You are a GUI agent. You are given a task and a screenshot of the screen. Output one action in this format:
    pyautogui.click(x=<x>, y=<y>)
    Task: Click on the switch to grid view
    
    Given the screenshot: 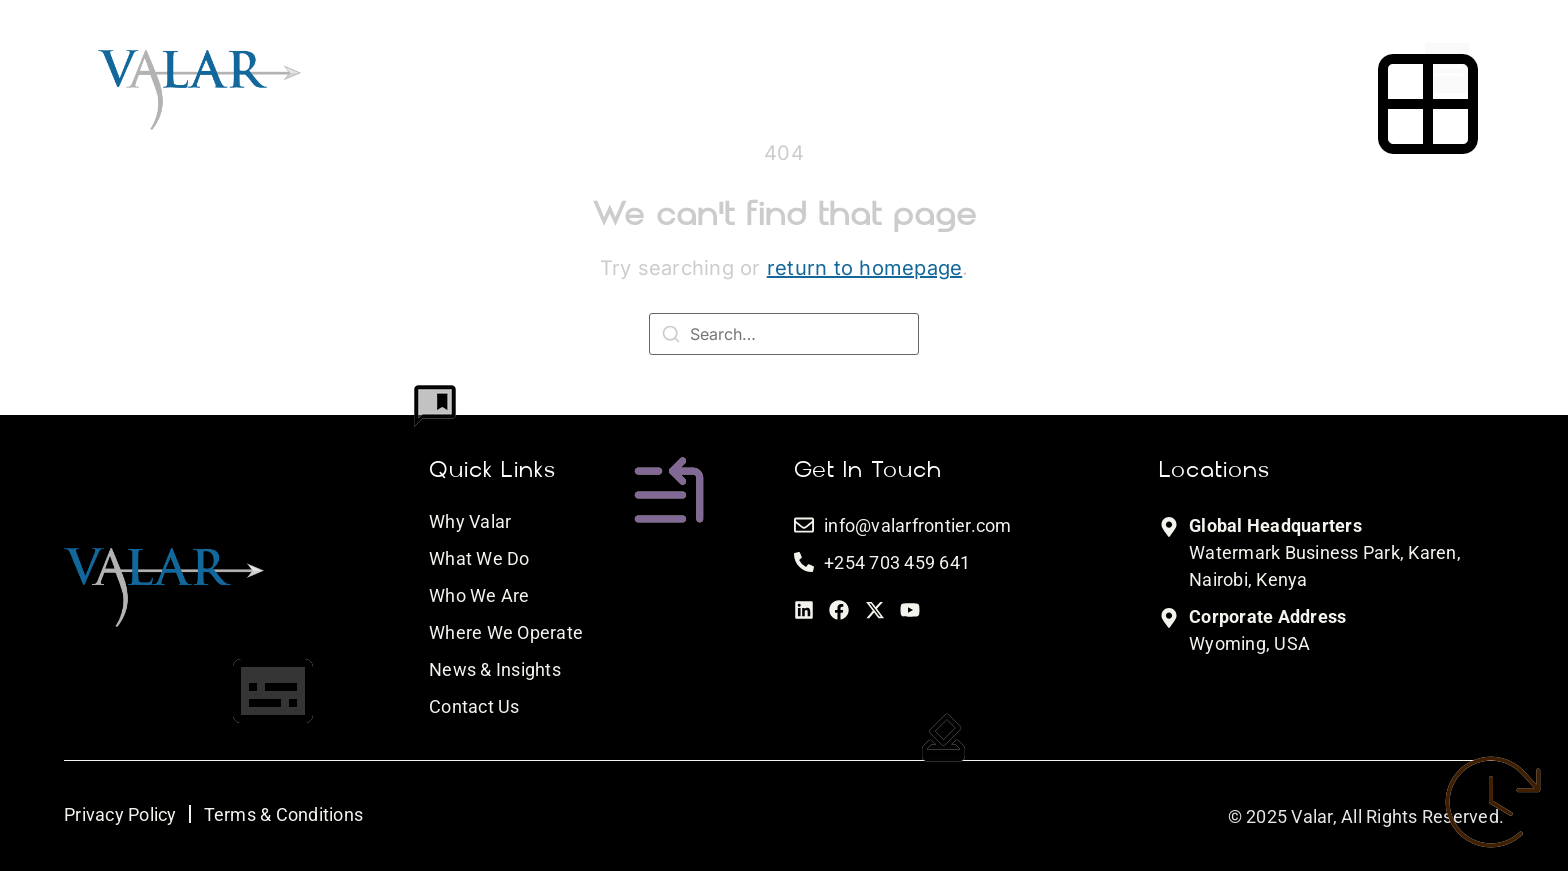 What is the action you would take?
    pyautogui.click(x=1428, y=104)
    